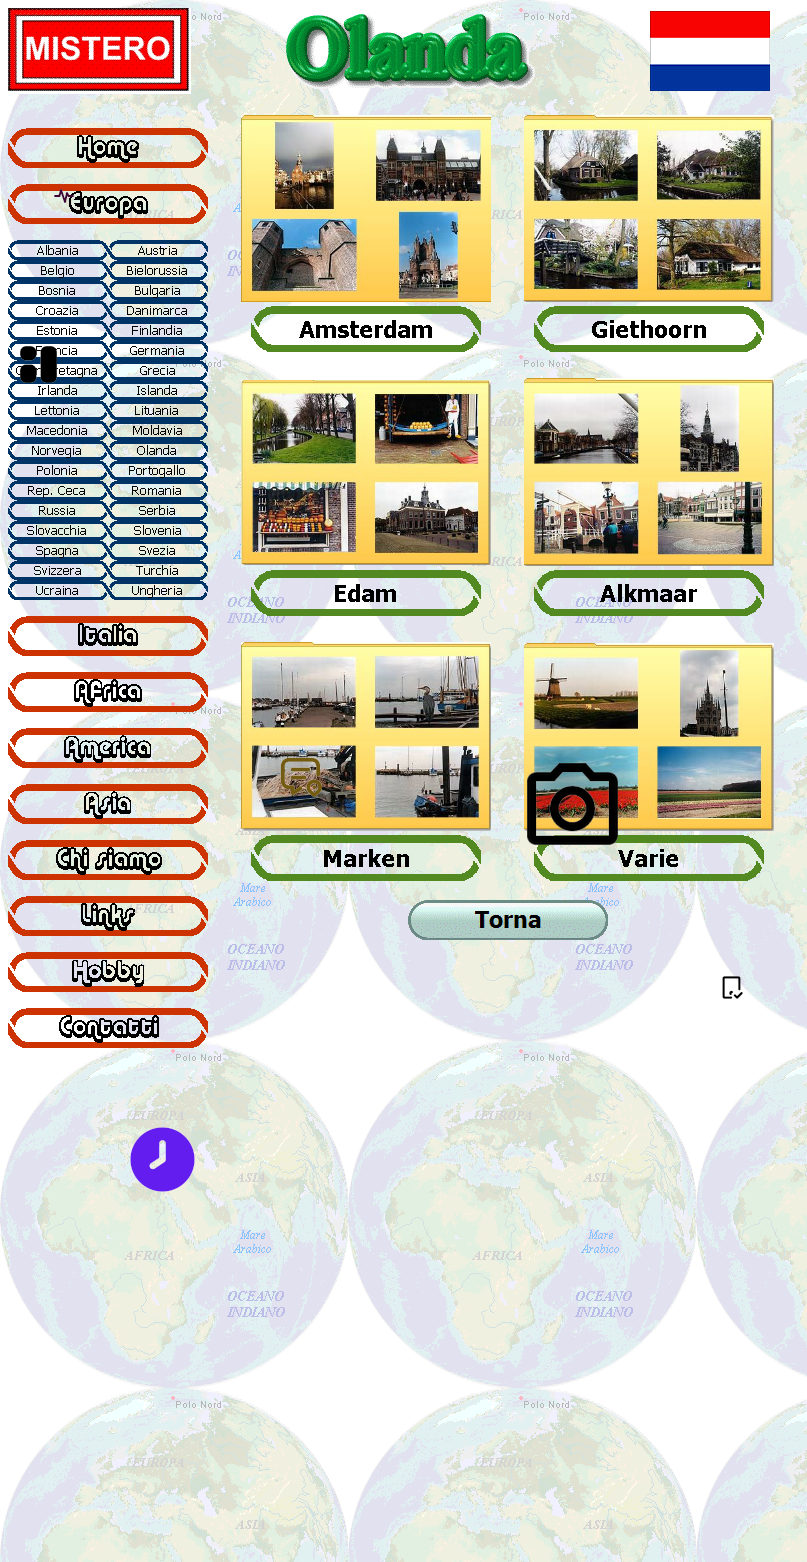  What do you see at coordinates (731, 987) in the screenshot?
I see `tablet device successfully connected` at bounding box center [731, 987].